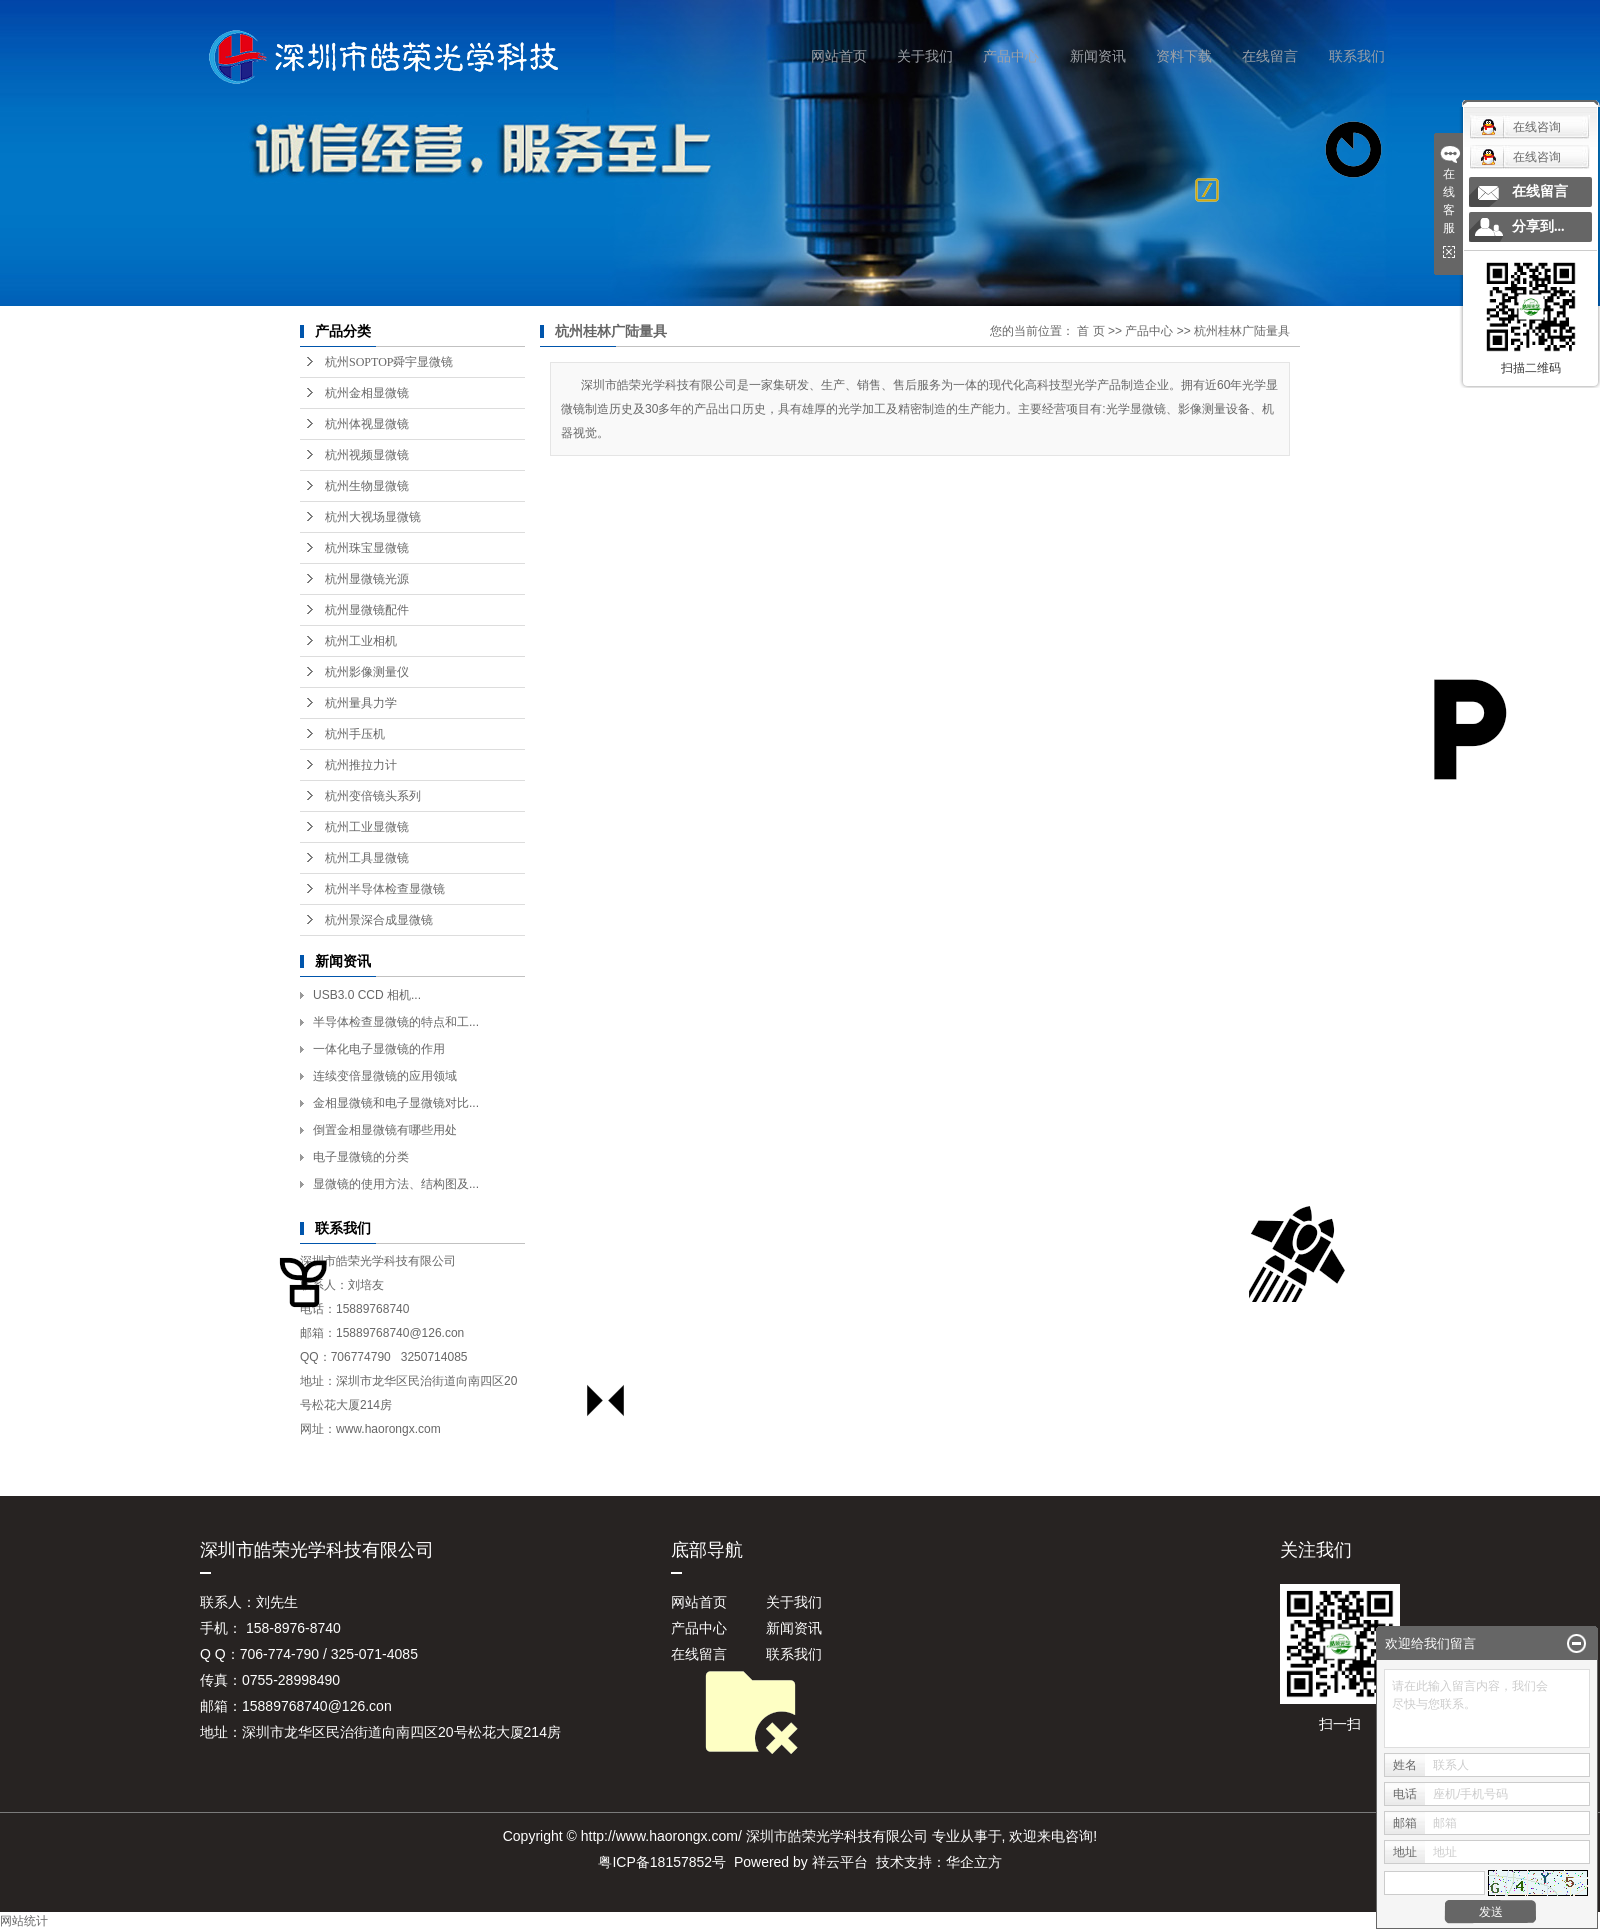  Describe the element at coordinates (750, 1711) in the screenshot. I see `delete a folder` at that location.